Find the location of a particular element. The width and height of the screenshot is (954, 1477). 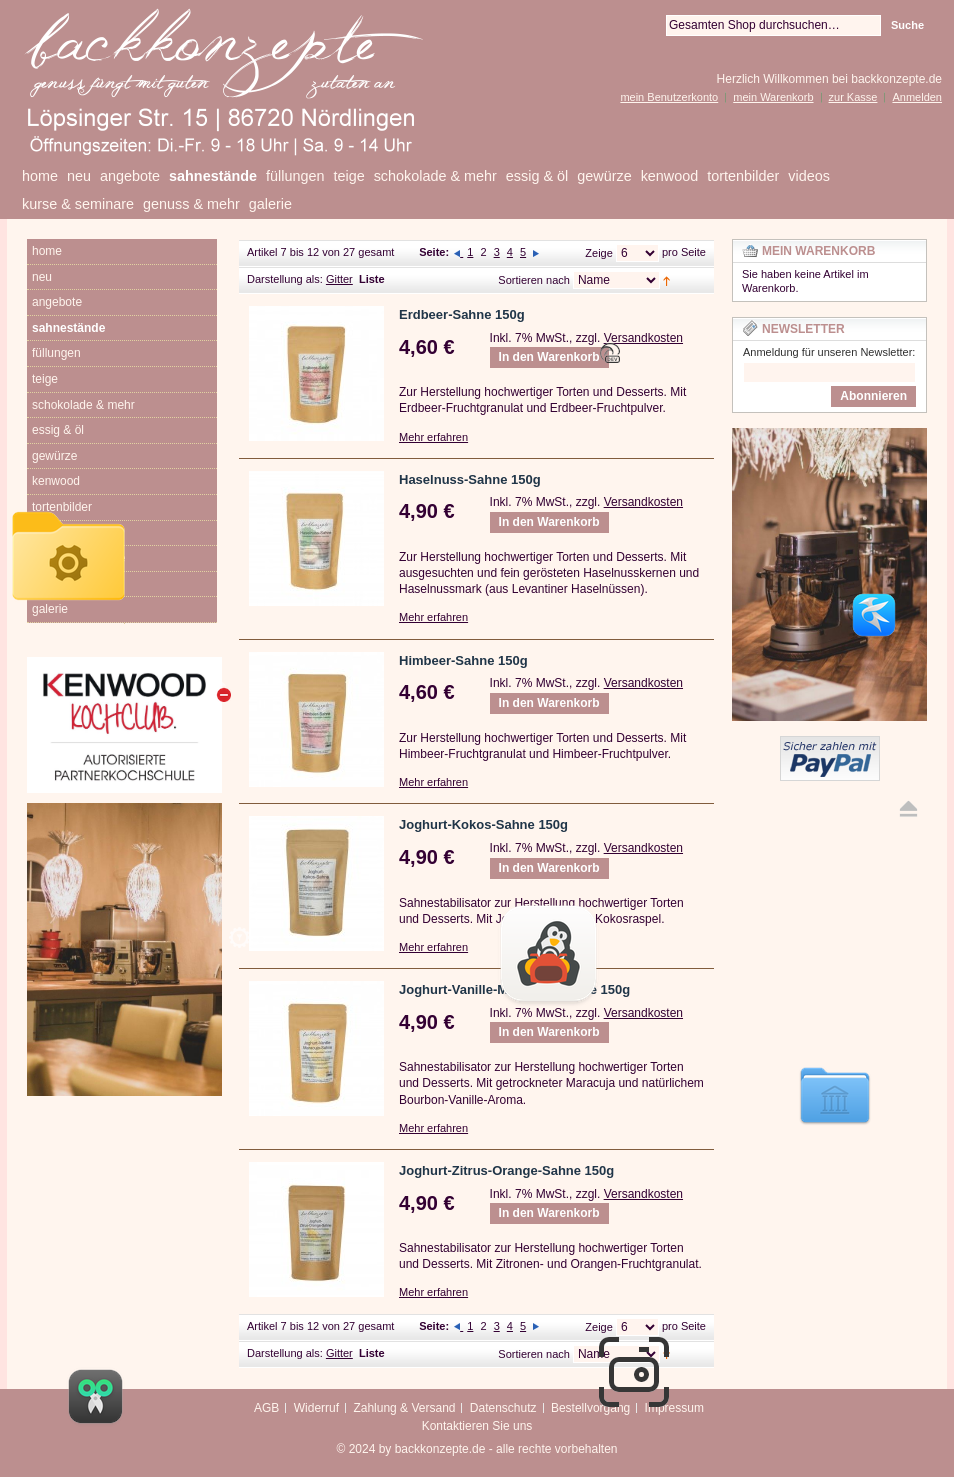

launch supertuxkart racing game is located at coordinates (548, 953).